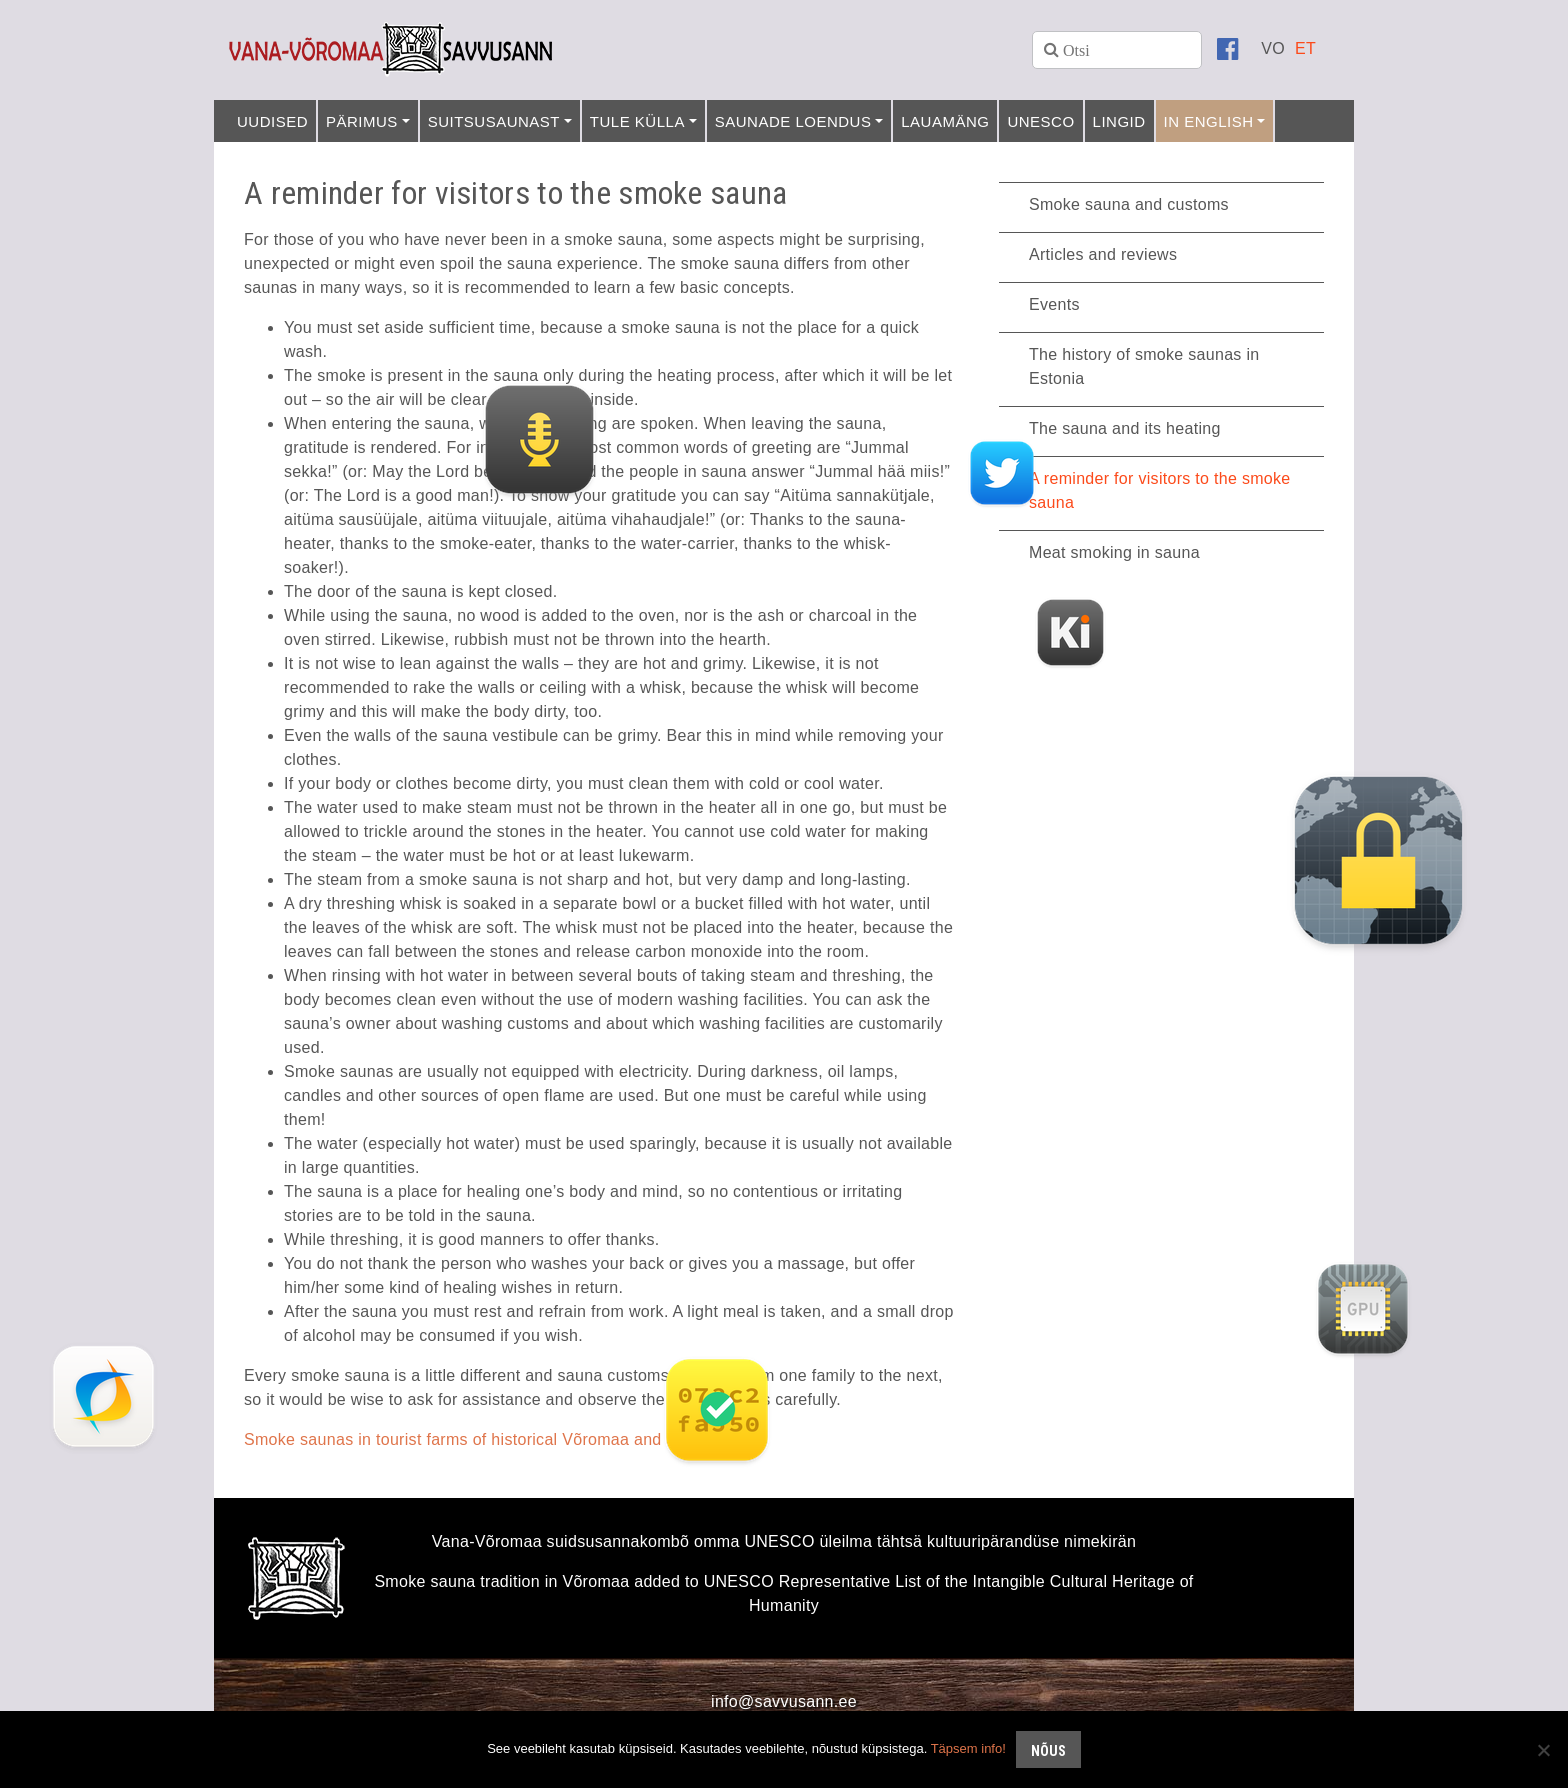 Image resolution: width=1568 pixels, height=1788 pixels. What do you see at coordinates (1378, 860) in the screenshot?
I see `manage browser security and SSL certificate settings` at bounding box center [1378, 860].